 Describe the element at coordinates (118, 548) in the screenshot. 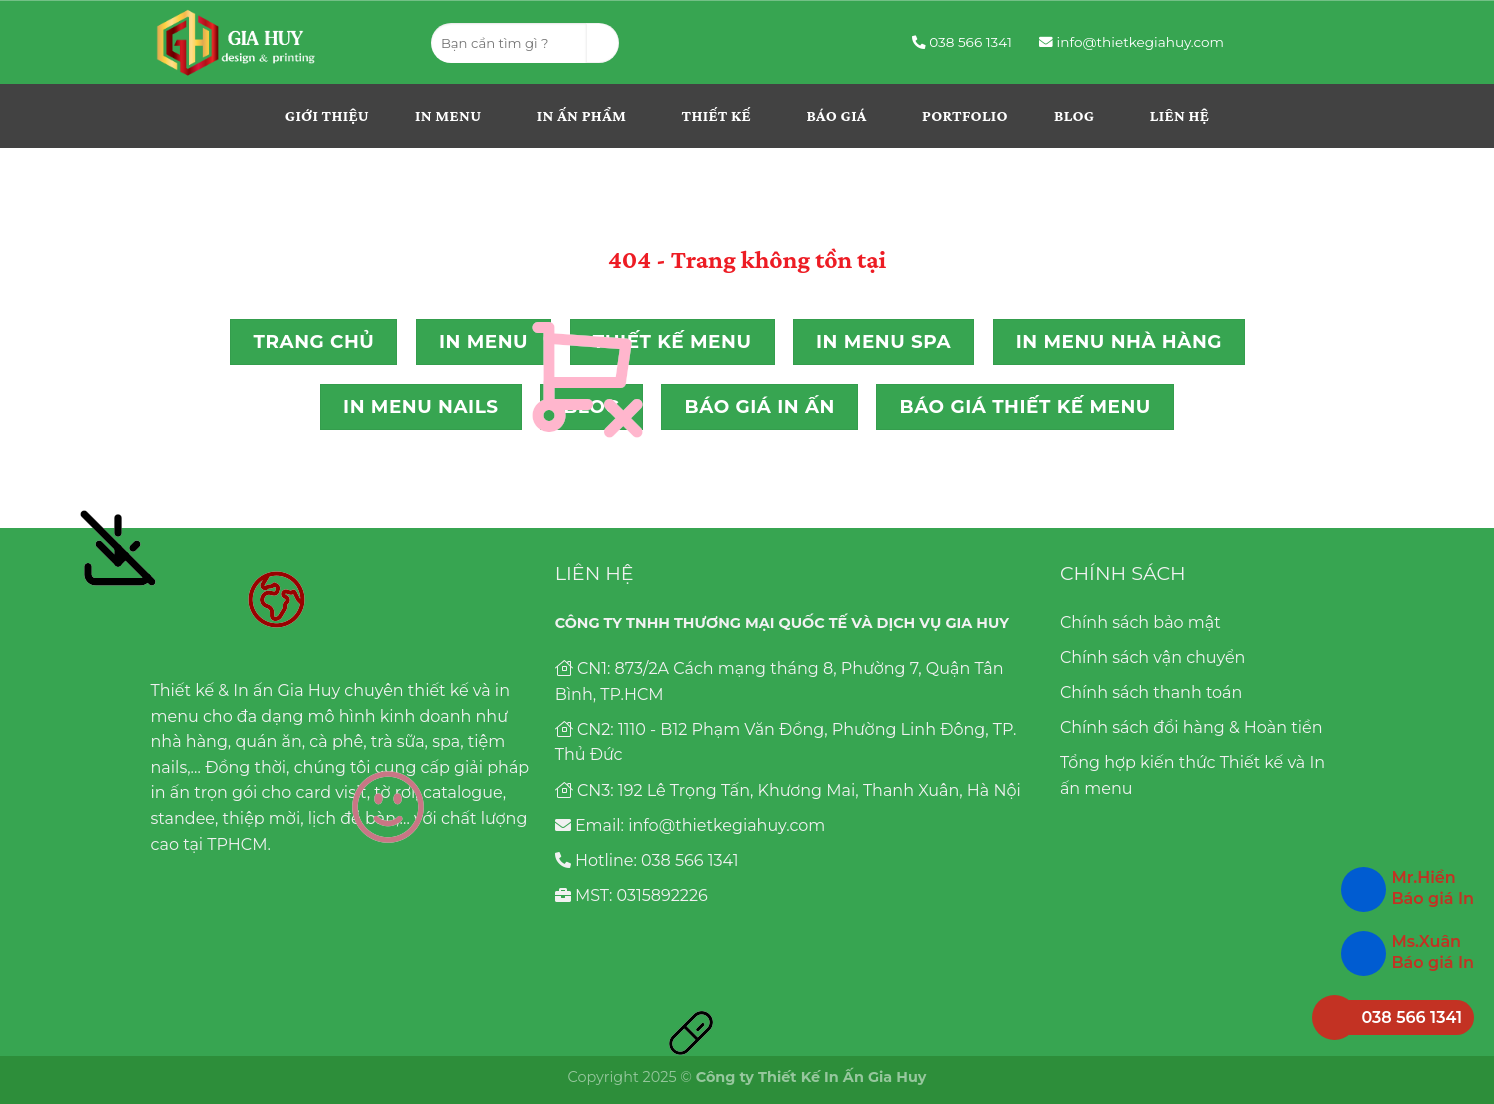

I see `download unavailable or disabled` at that location.